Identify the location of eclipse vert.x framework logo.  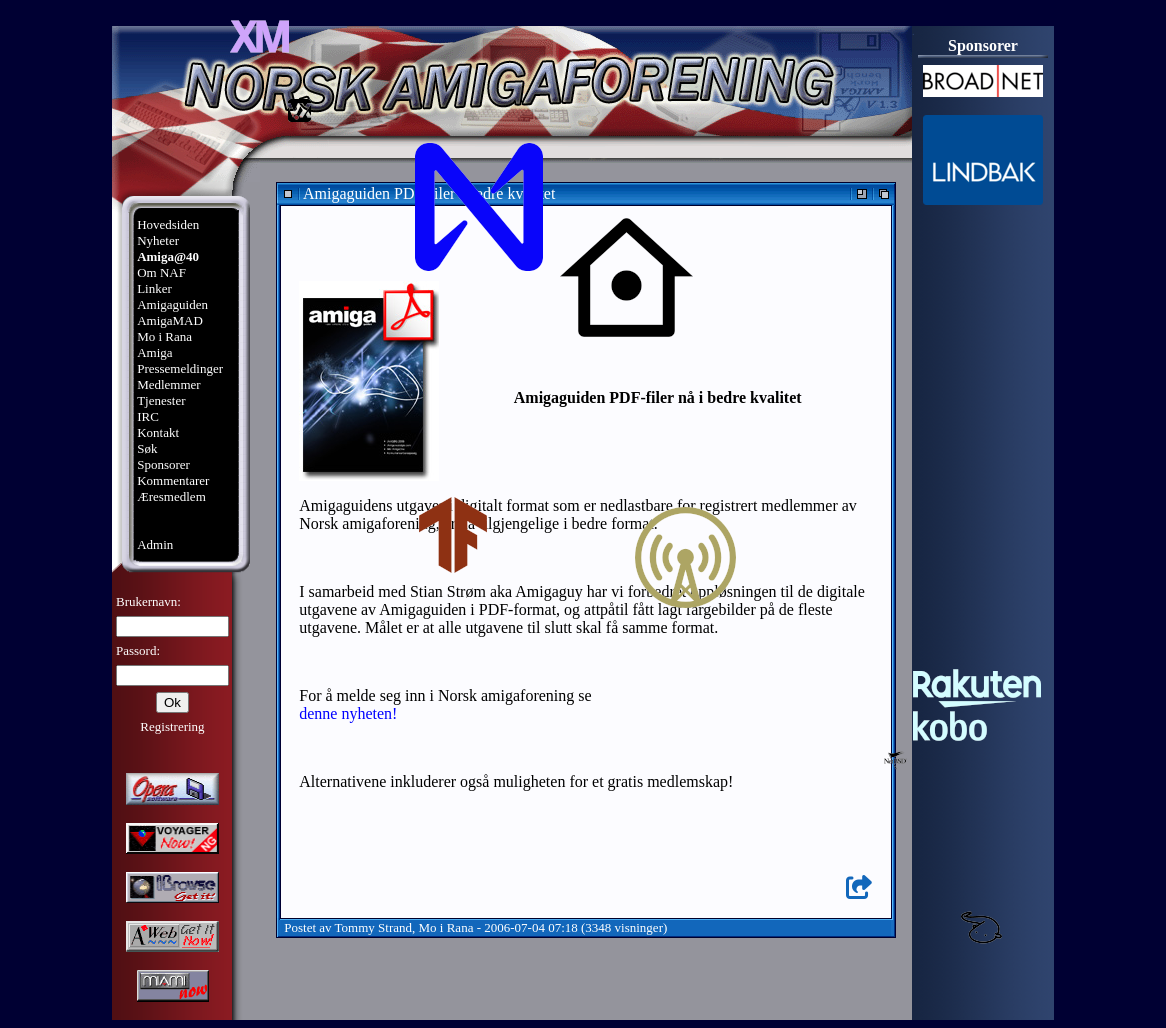
(299, 110).